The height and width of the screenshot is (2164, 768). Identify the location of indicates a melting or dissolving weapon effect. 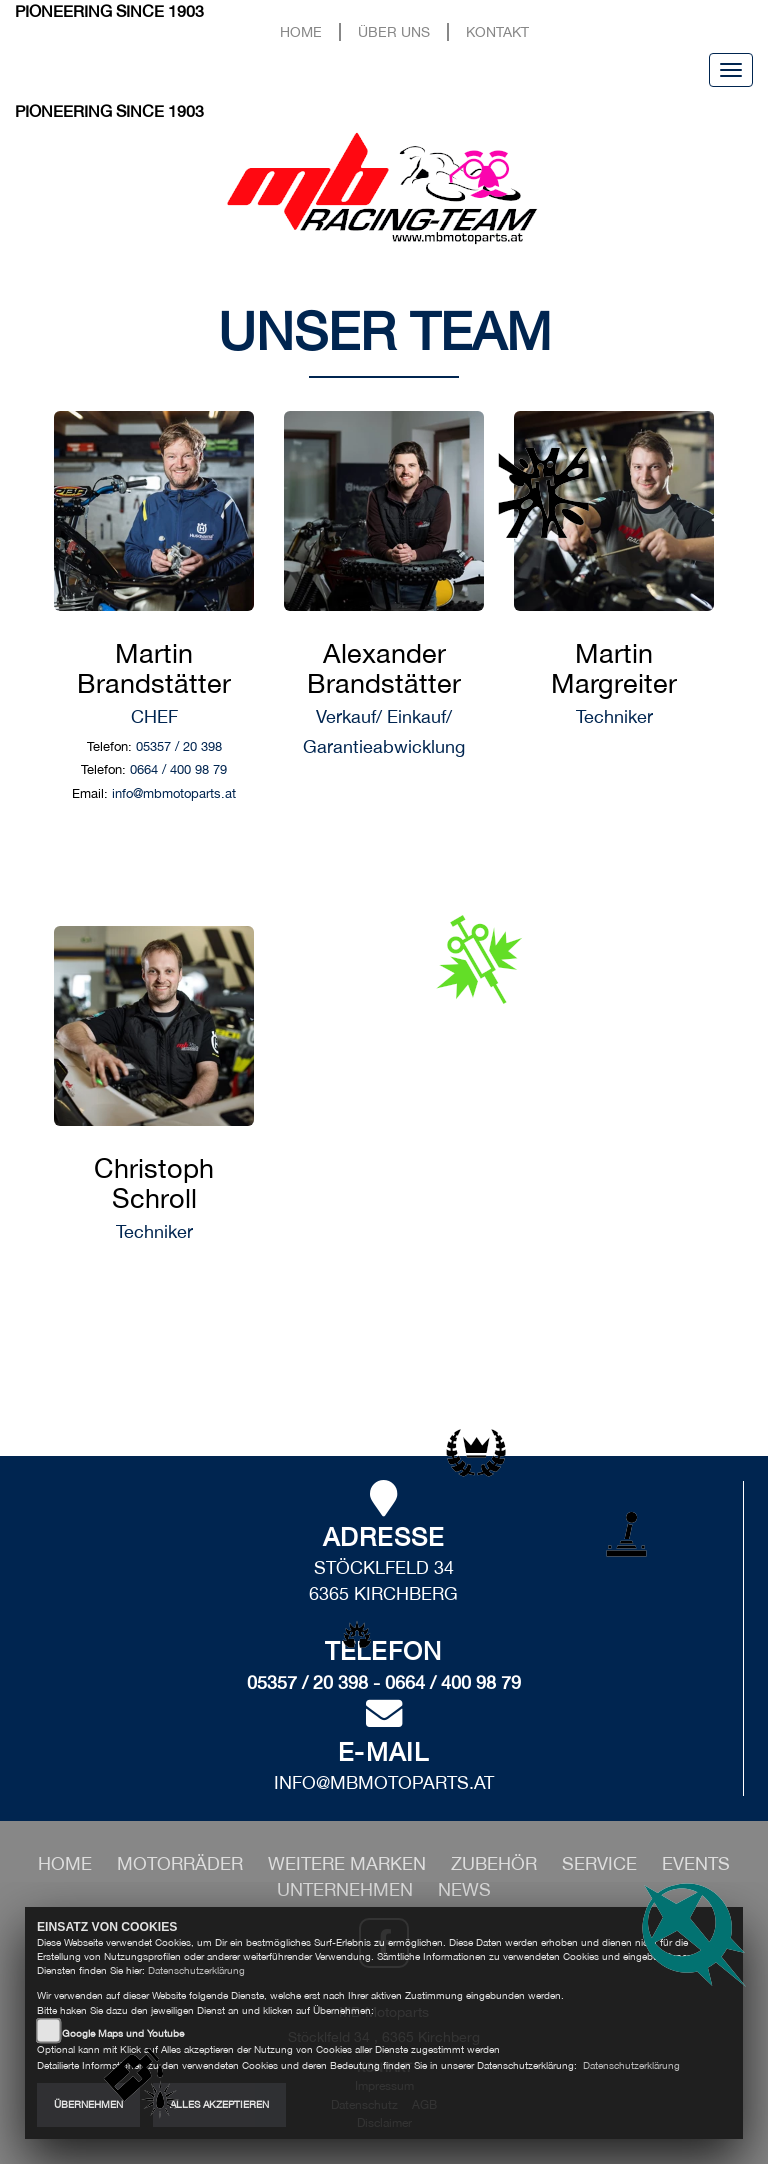
(543, 492).